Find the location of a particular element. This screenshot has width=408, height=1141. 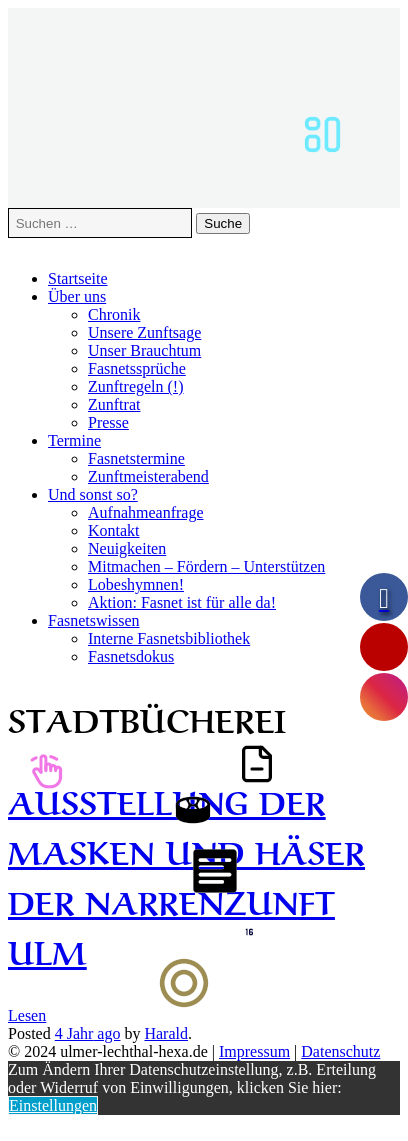

playstation circle button icon is located at coordinates (184, 983).